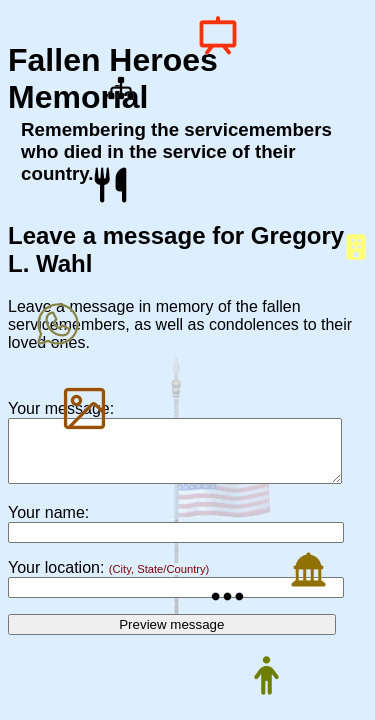 The width and height of the screenshot is (375, 720). What do you see at coordinates (356, 247) in the screenshot?
I see `view company or organization profile` at bounding box center [356, 247].